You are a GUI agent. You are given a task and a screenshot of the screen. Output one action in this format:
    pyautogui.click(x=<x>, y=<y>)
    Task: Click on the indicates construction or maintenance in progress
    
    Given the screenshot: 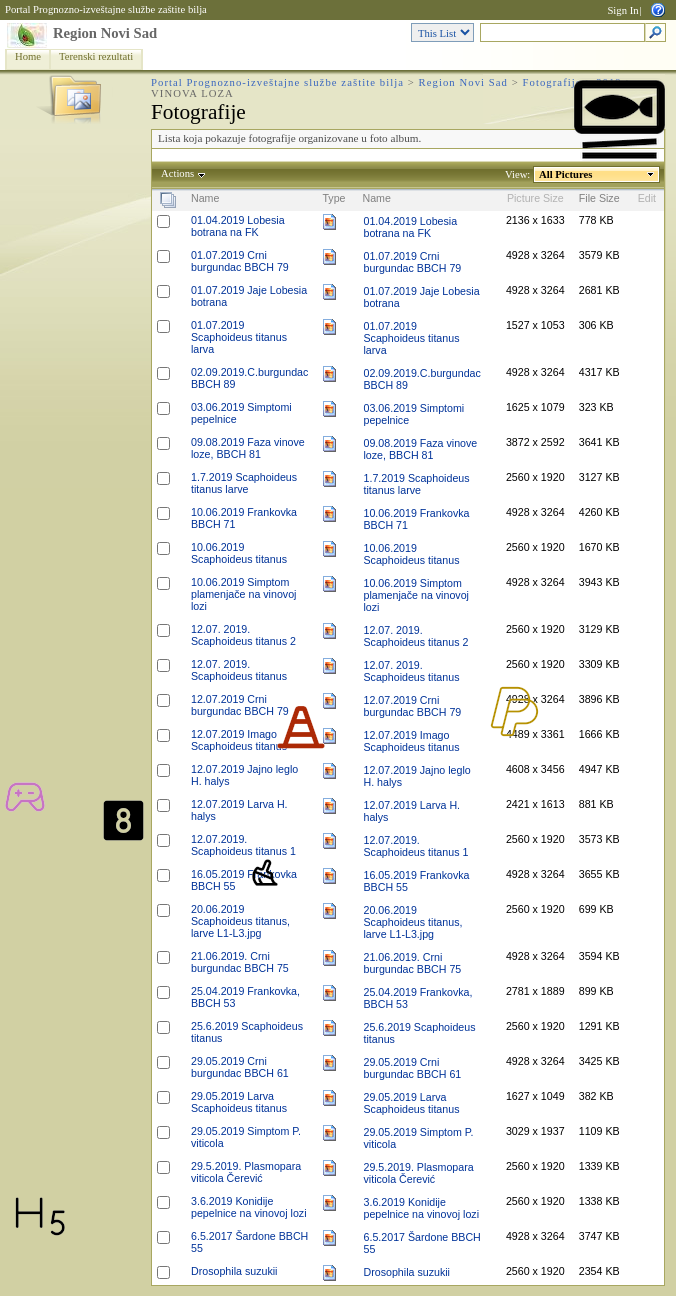 What is the action you would take?
    pyautogui.click(x=301, y=728)
    